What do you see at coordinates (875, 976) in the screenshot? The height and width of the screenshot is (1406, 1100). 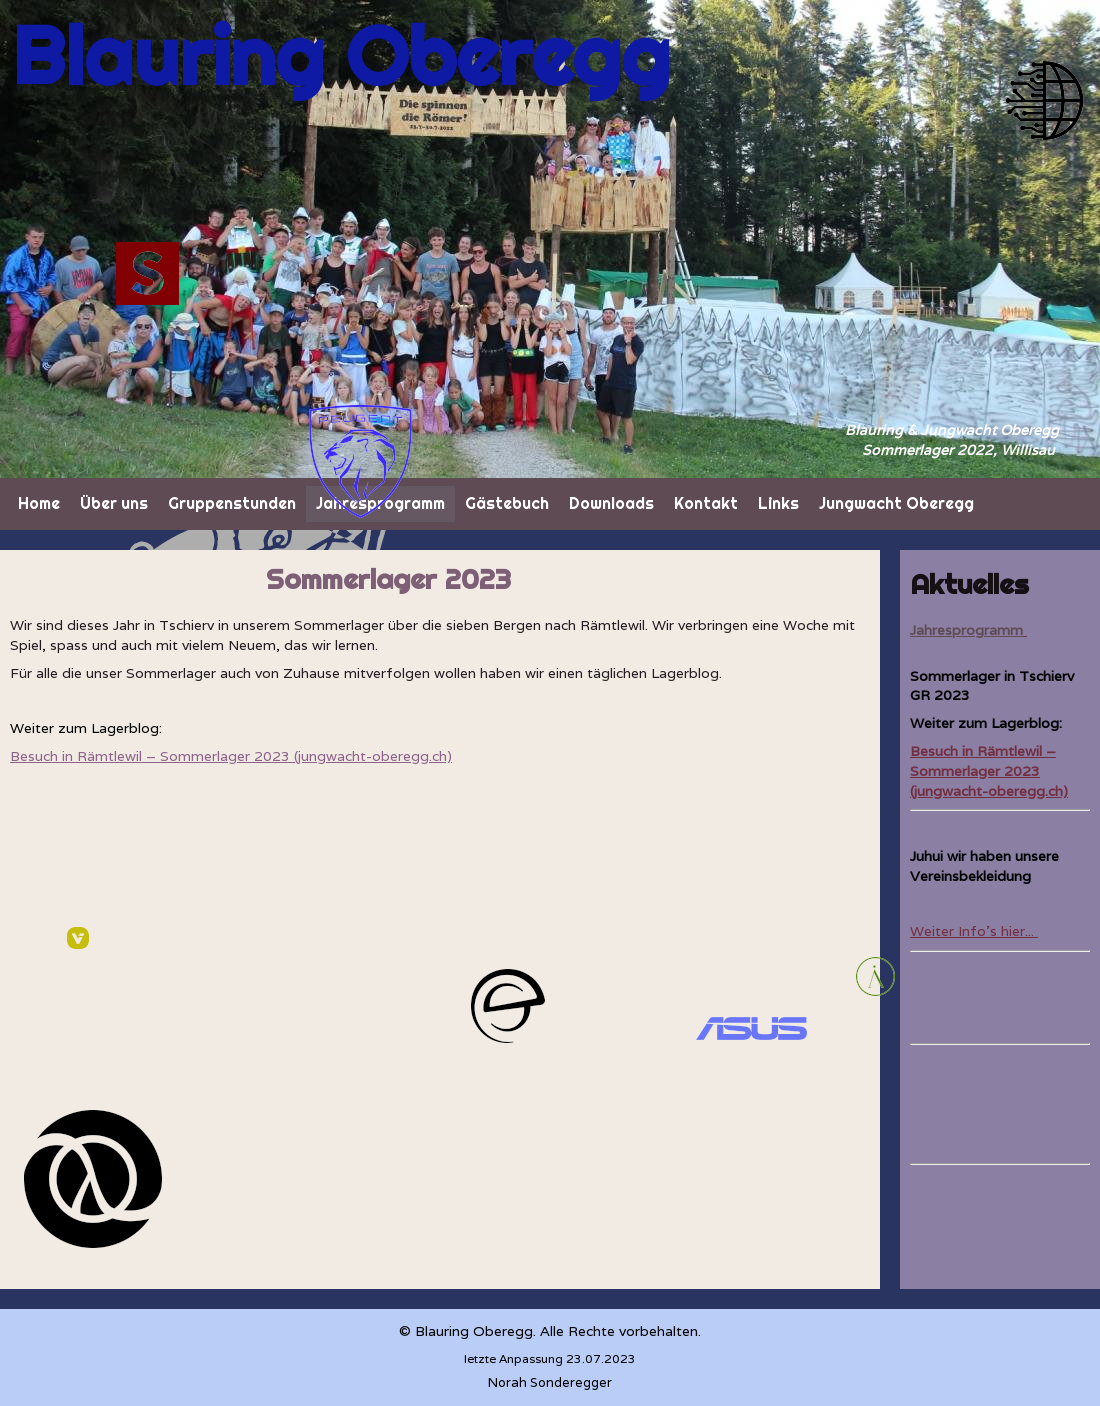 I see `open invidious, a privacy-focused youtube frontend` at bounding box center [875, 976].